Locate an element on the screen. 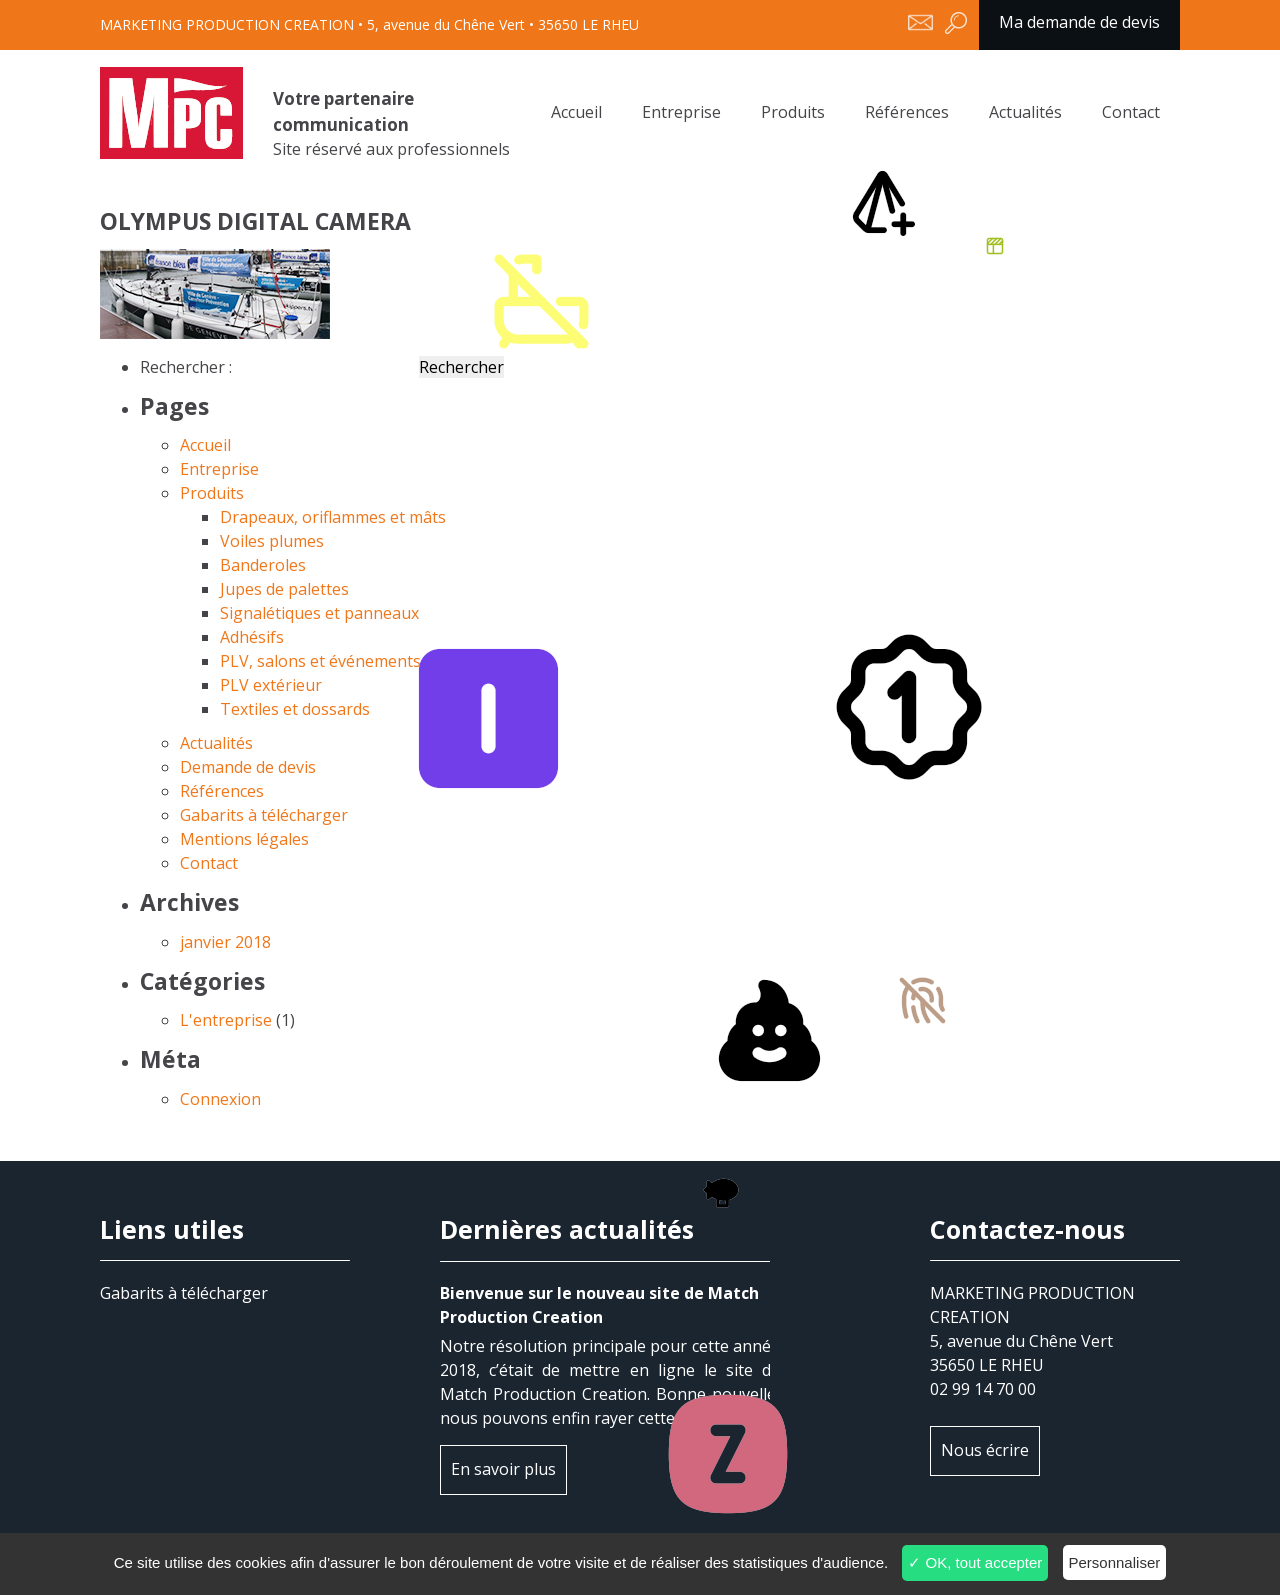 The image size is (1280, 1595). insert a new row into a table is located at coordinates (995, 246).